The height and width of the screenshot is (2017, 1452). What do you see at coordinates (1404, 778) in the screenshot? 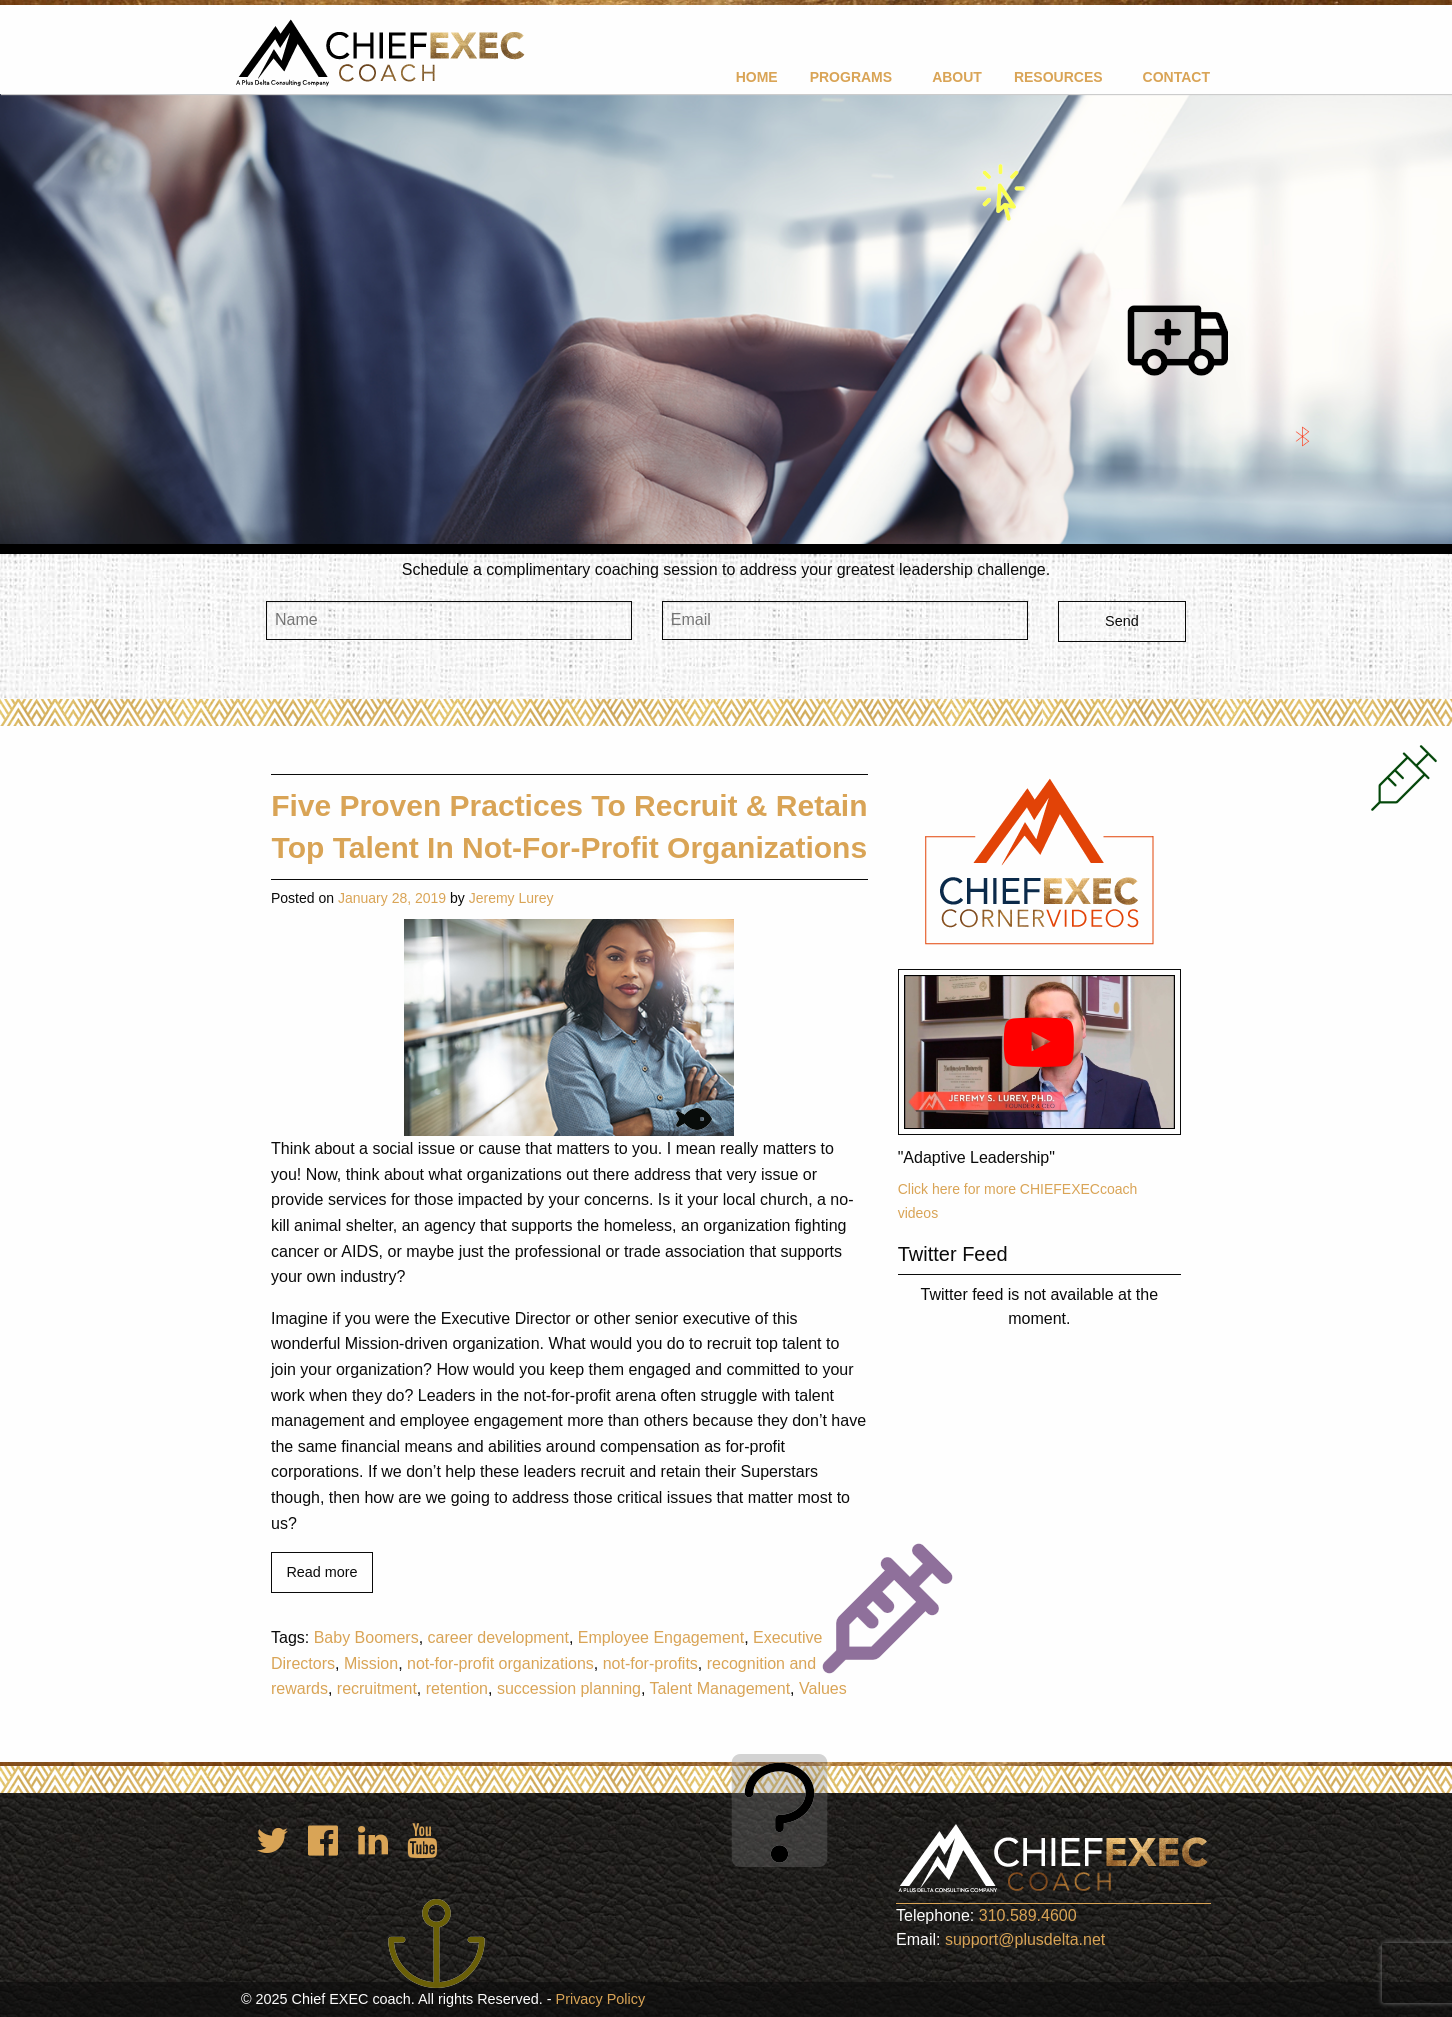
I see `access vaccination or immunization records` at bounding box center [1404, 778].